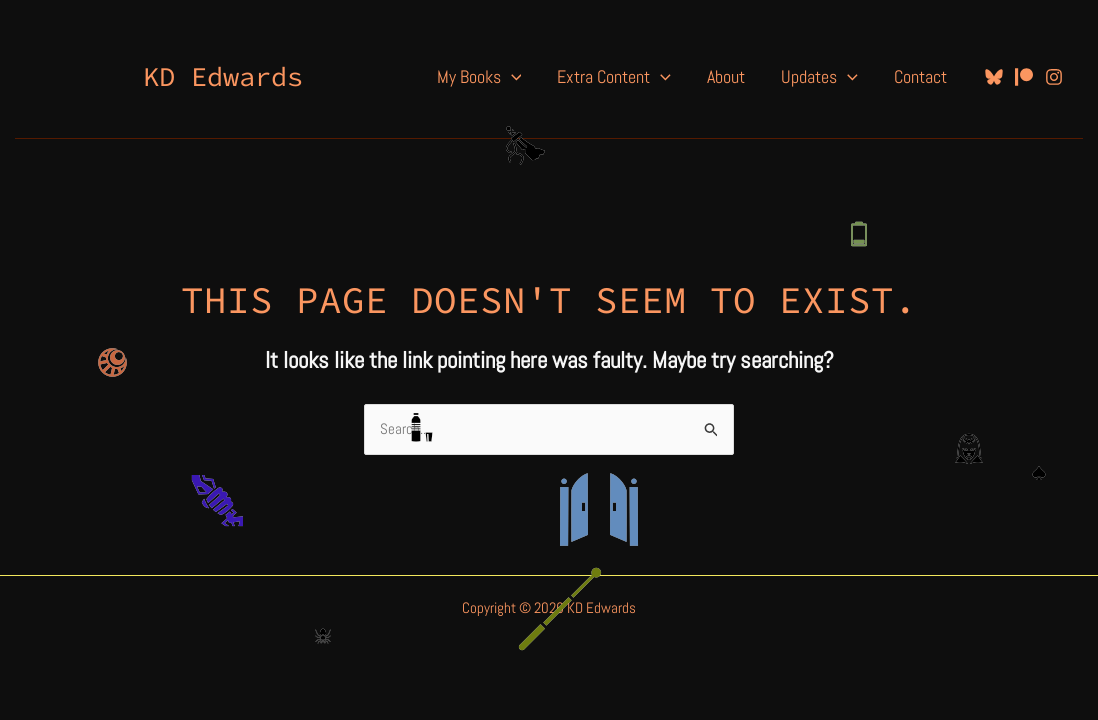 The height and width of the screenshot is (720, 1098). I want to click on equip melee weapon in game inventory, so click(560, 609).